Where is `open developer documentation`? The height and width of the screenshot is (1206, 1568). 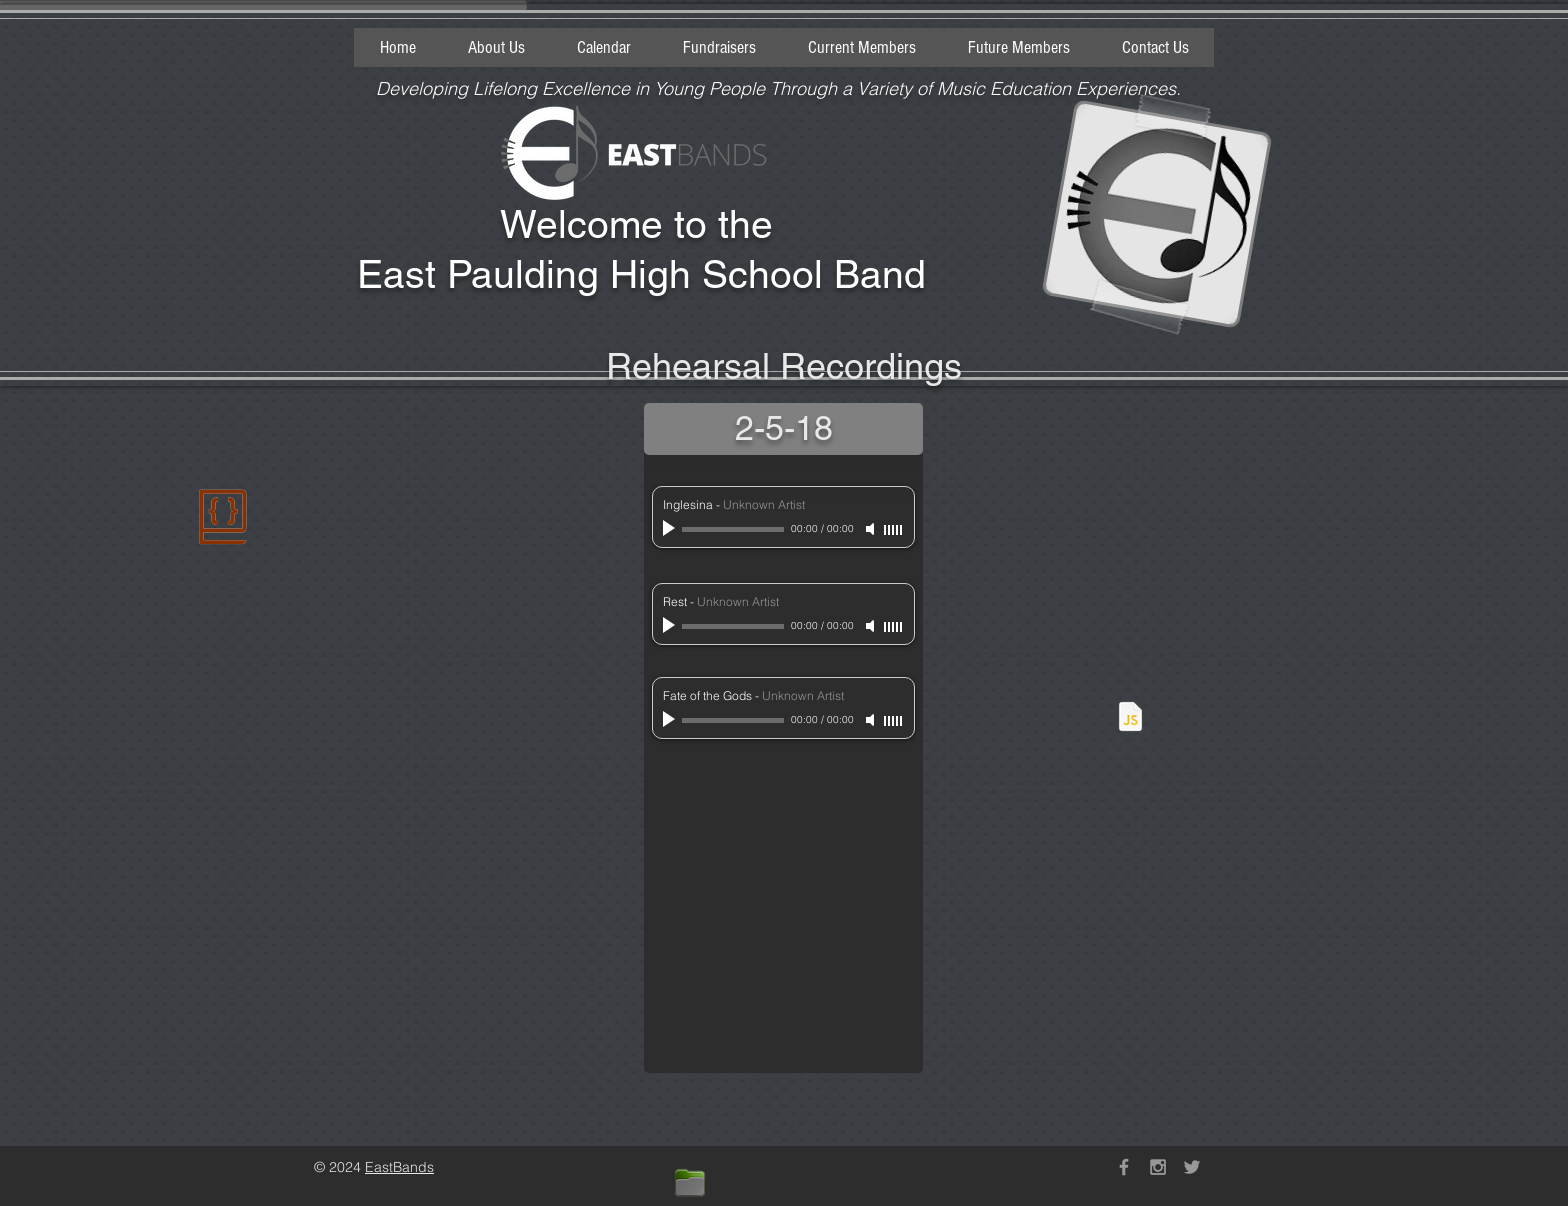
open developer documentation is located at coordinates (223, 517).